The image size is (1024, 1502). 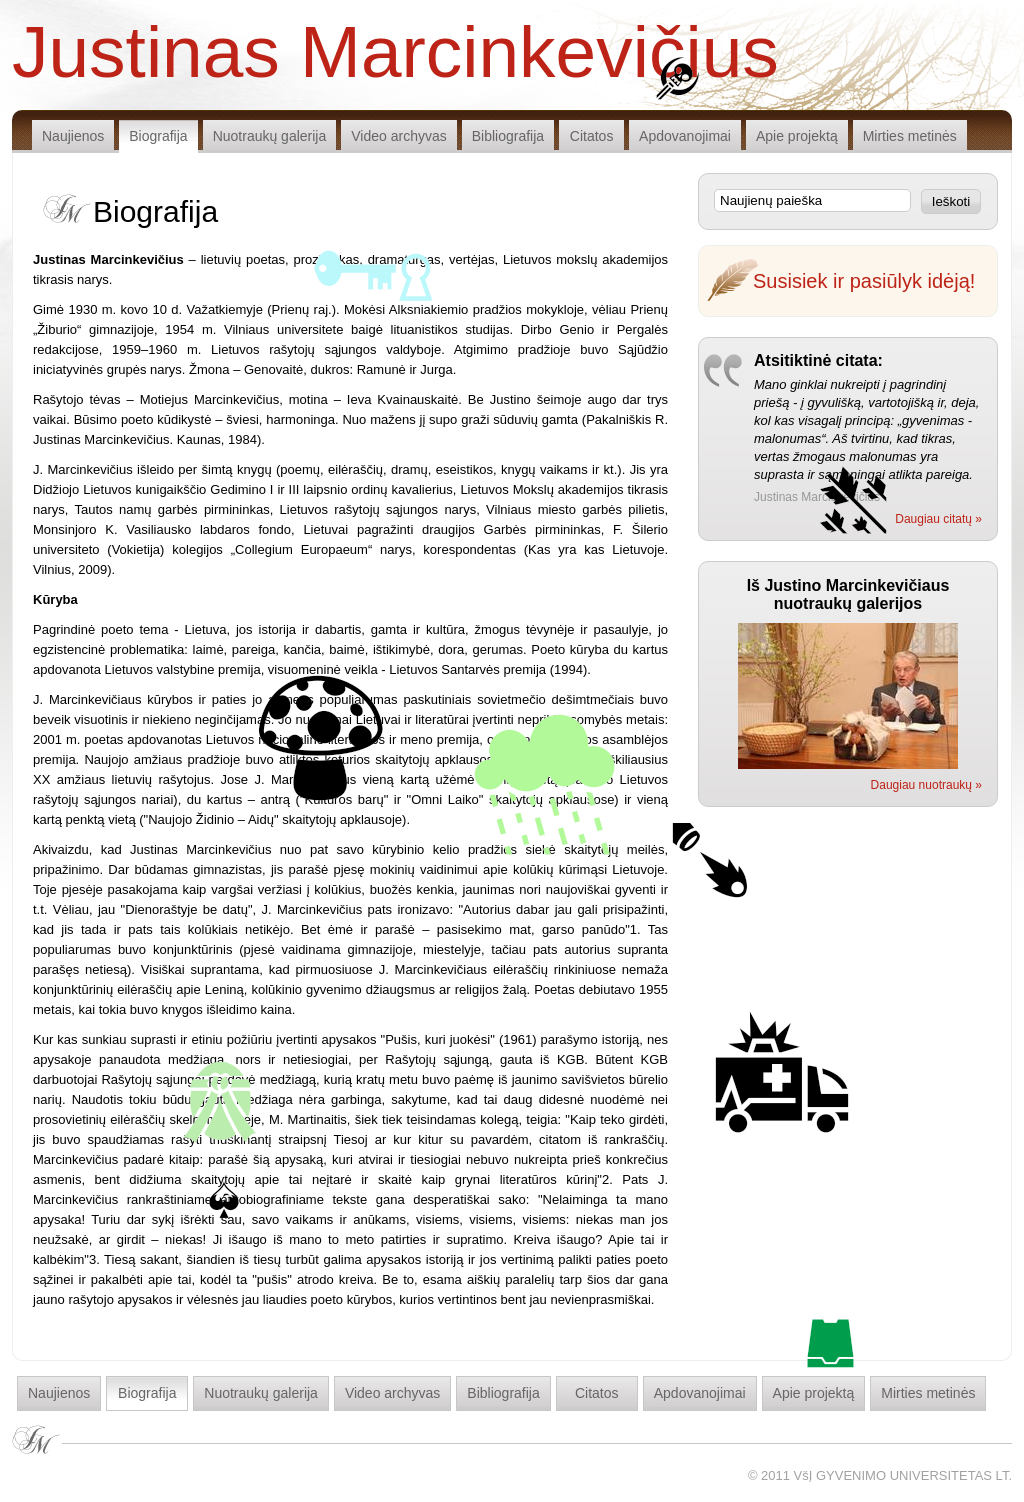 What do you see at coordinates (224, 1200) in the screenshot?
I see `indicates a hot streak or winning hand in a card game` at bounding box center [224, 1200].